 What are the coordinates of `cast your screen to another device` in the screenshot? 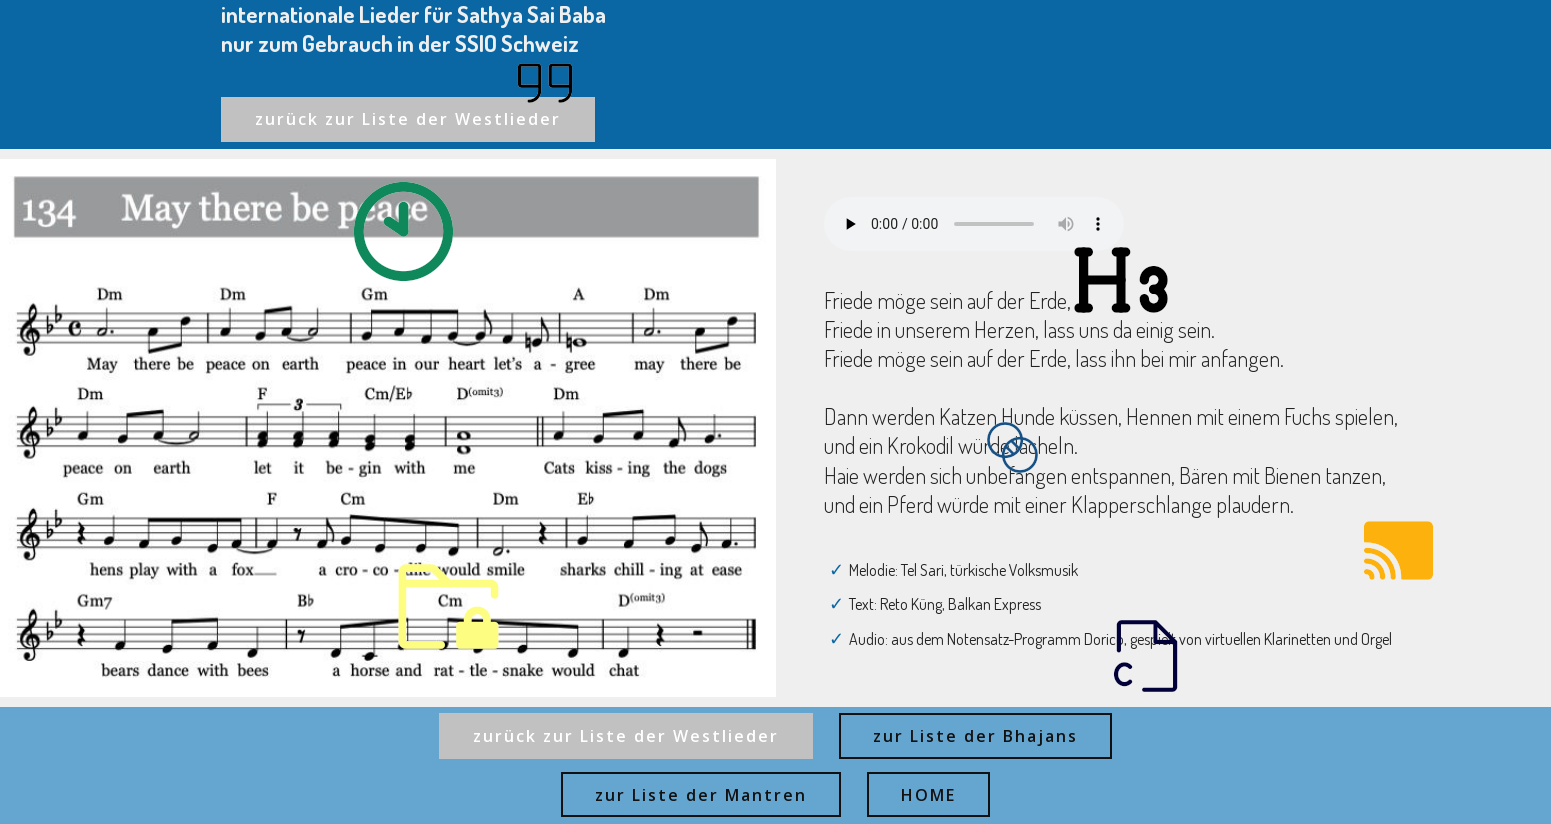 It's located at (1398, 550).